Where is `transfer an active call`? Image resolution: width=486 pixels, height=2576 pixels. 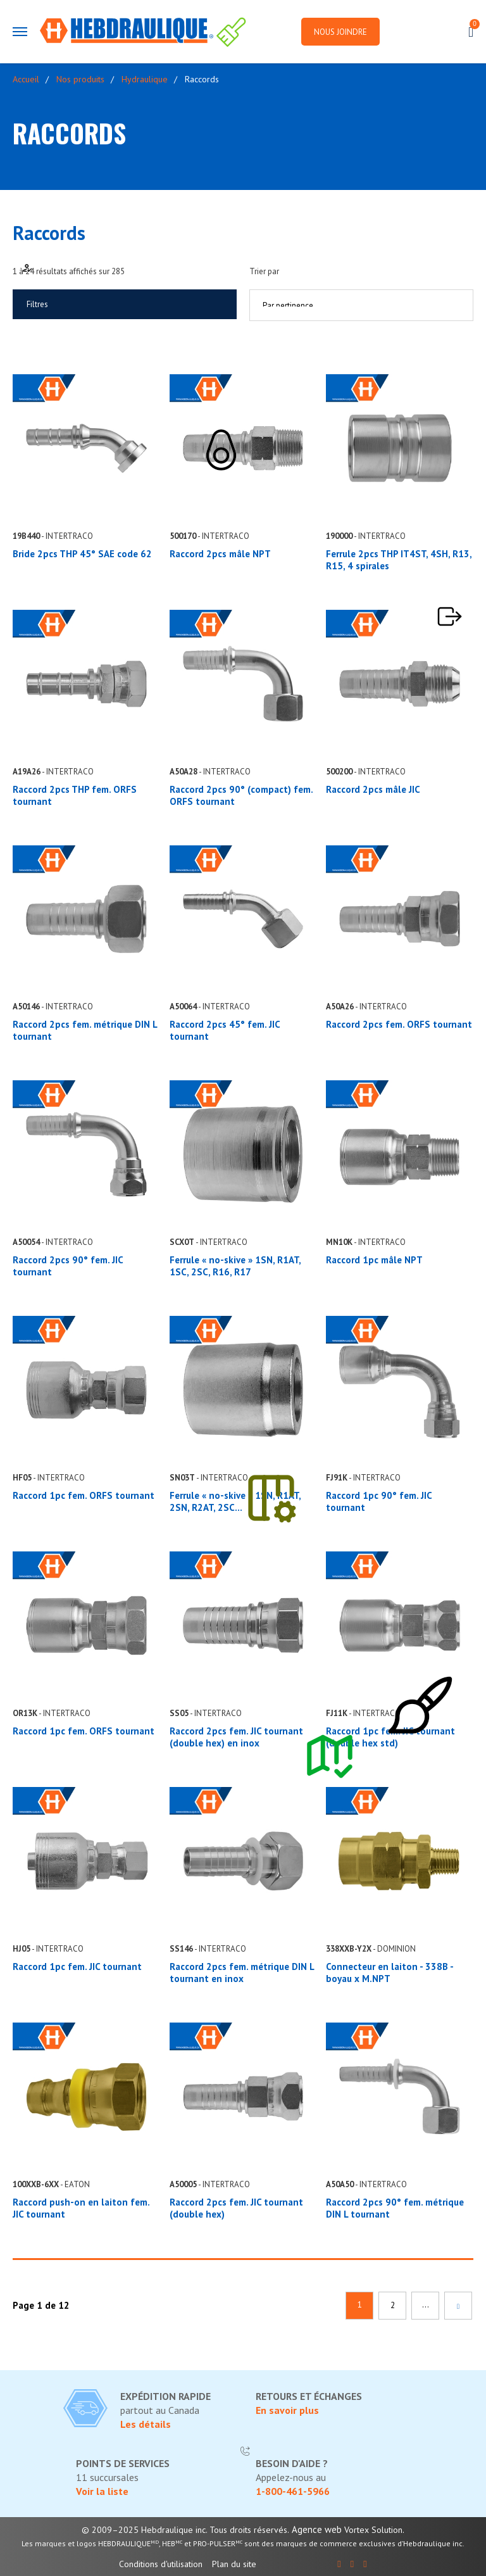
transfer an active call is located at coordinates (245, 2451).